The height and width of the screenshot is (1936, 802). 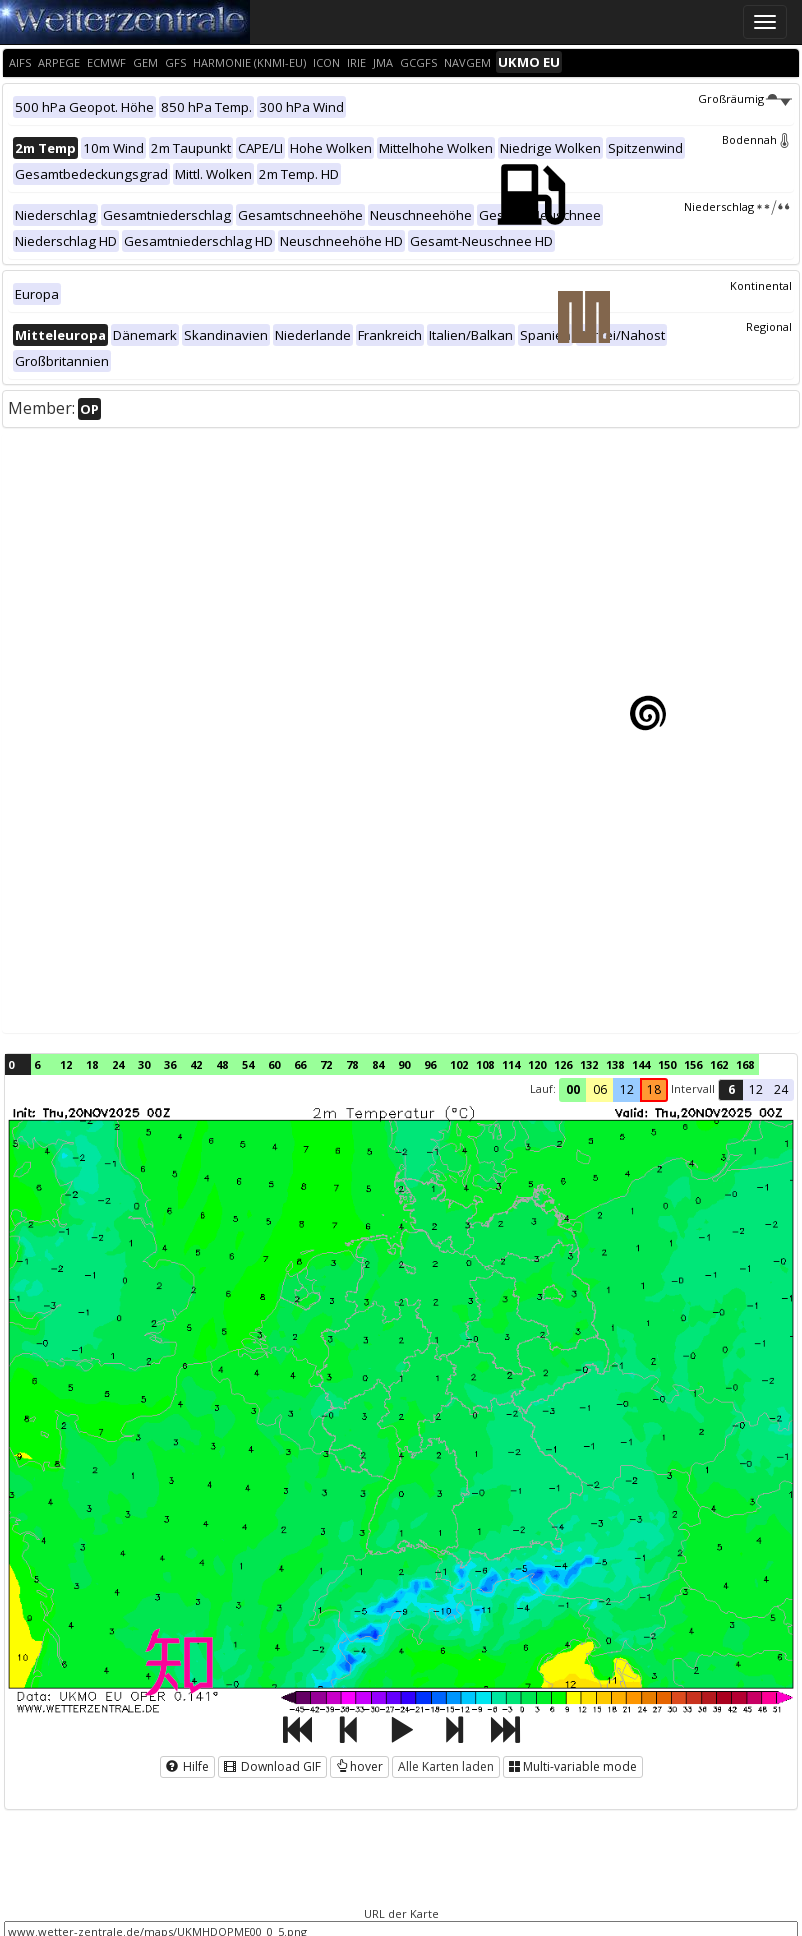 I want to click on find nearby gas stations, so click(x=531, y=194).